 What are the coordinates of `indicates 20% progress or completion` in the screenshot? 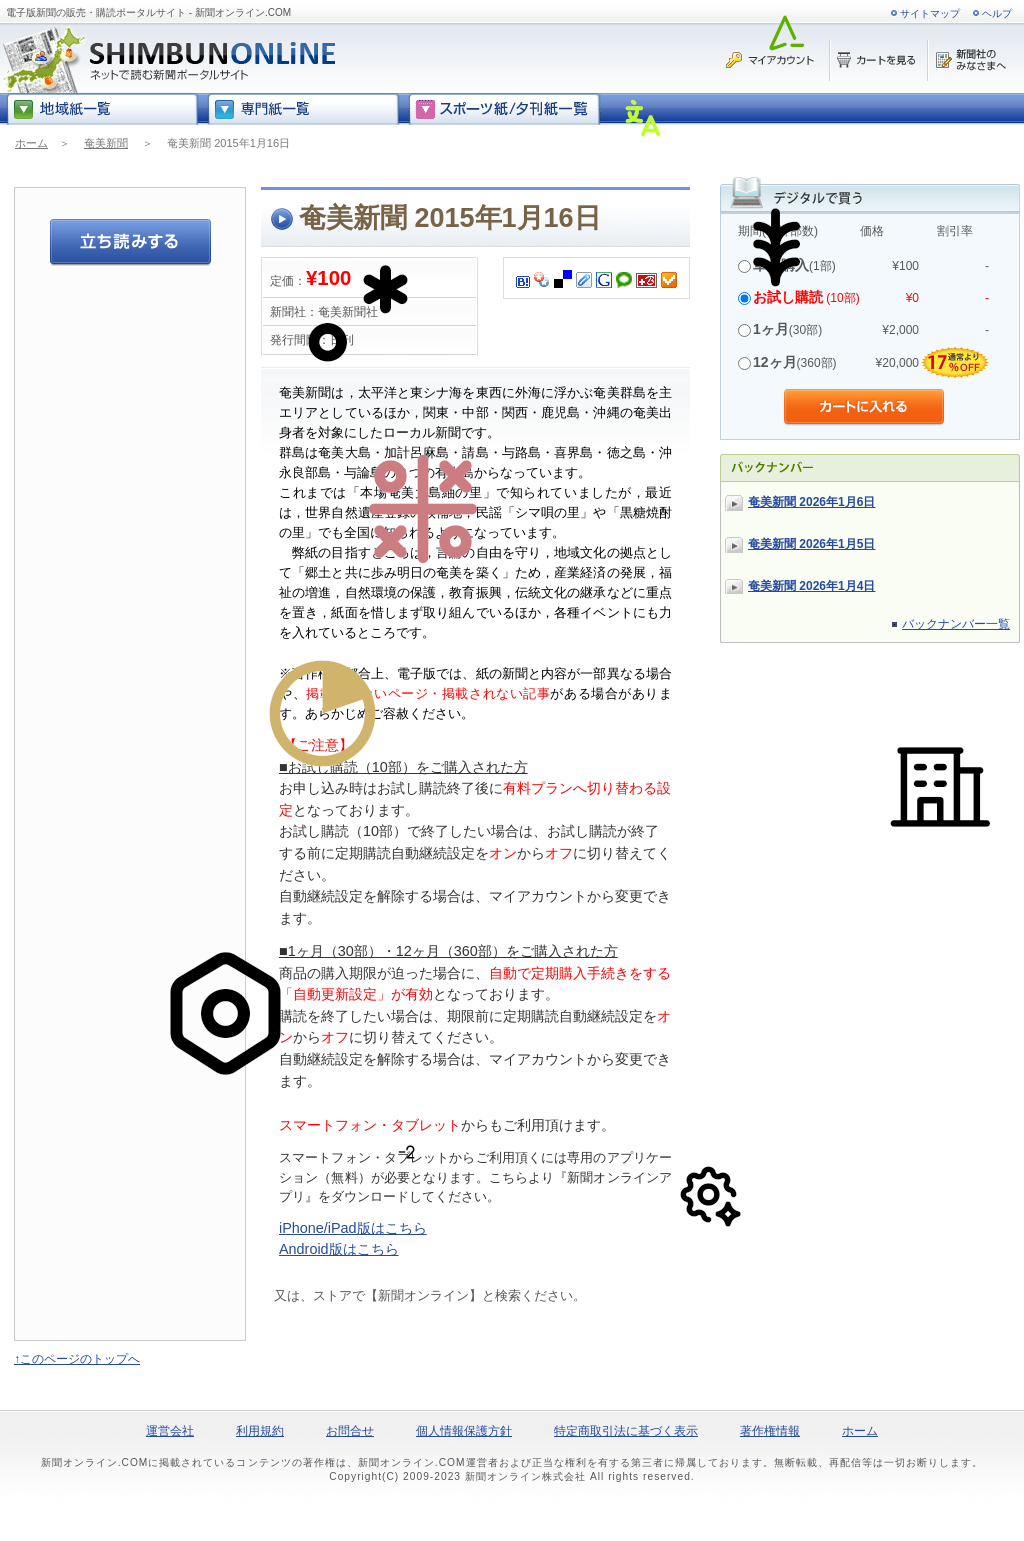 It's located at (322, 713).